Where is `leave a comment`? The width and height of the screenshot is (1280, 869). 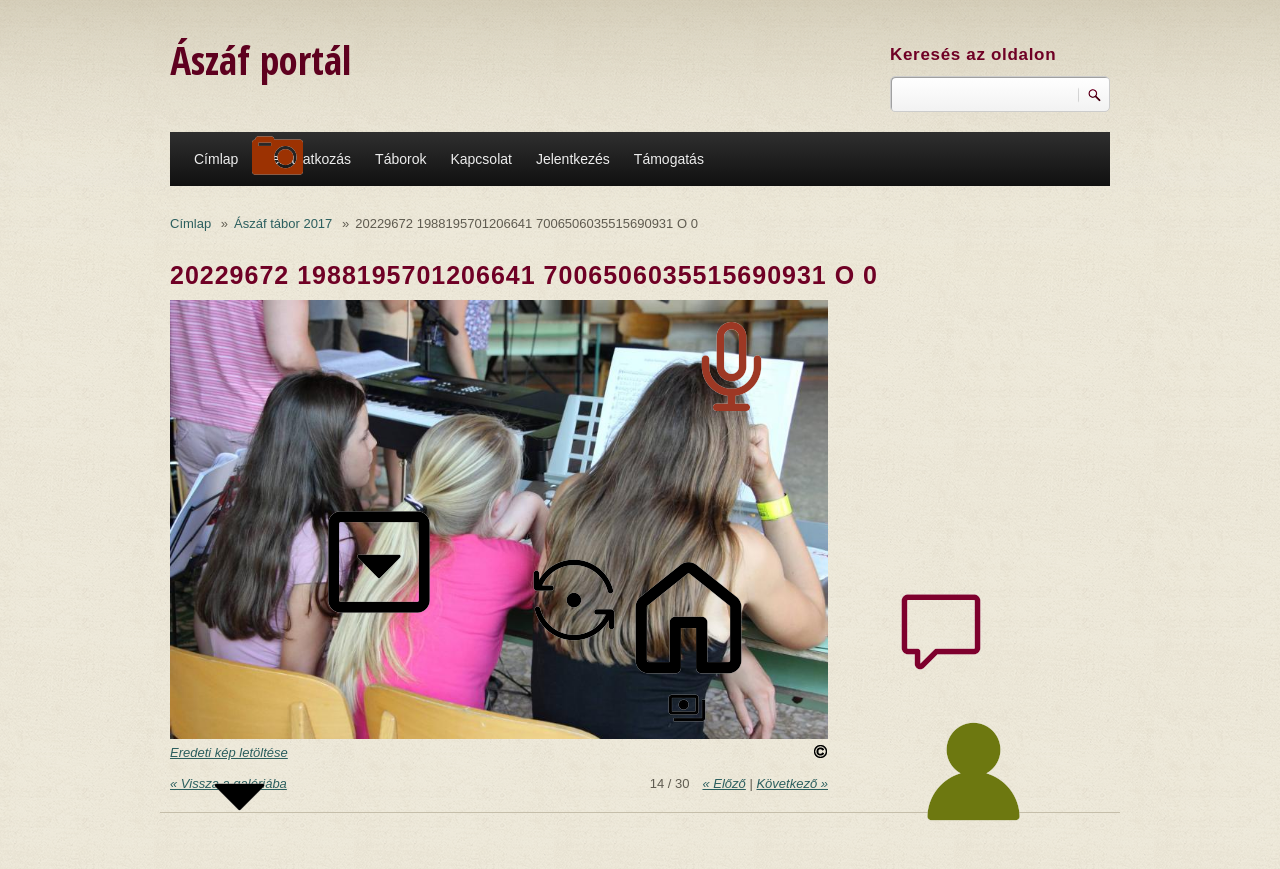
leave a comment is located at coordinates (941, 630).